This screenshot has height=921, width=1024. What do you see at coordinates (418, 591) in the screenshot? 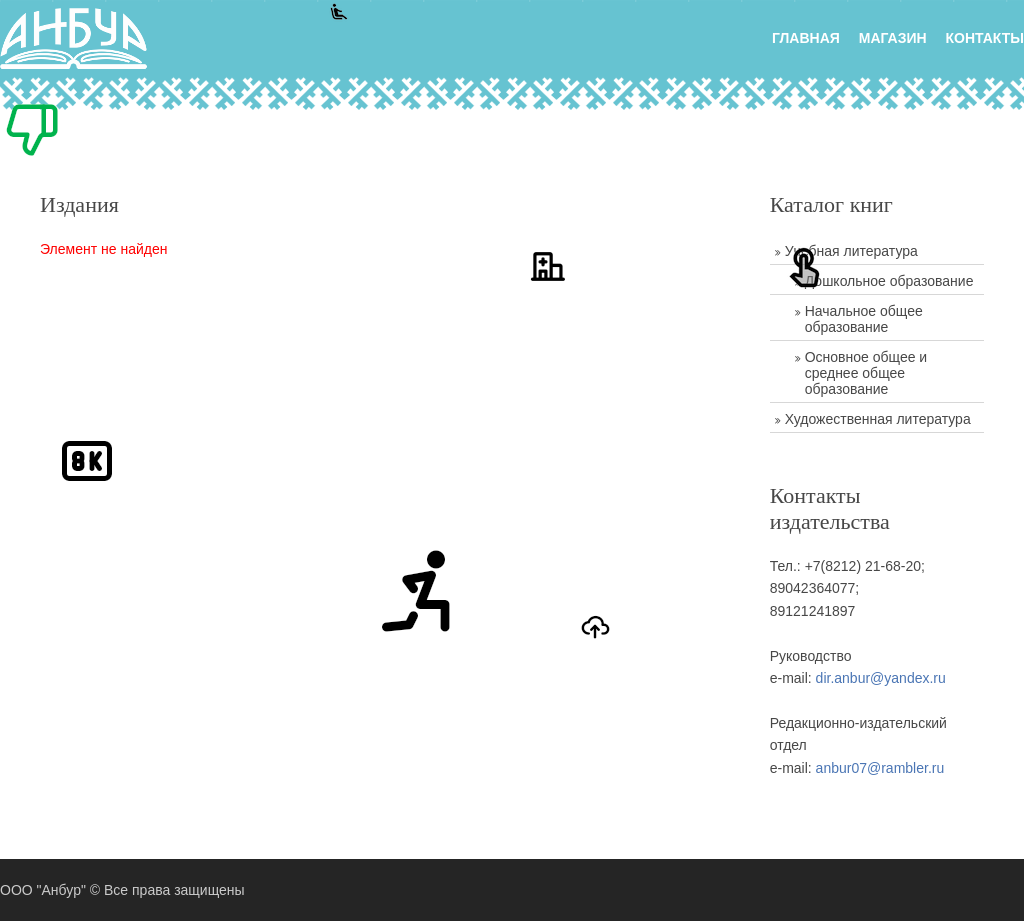
I see `access stretching exercises or warm-up routines` at bounding box center [418, 591].